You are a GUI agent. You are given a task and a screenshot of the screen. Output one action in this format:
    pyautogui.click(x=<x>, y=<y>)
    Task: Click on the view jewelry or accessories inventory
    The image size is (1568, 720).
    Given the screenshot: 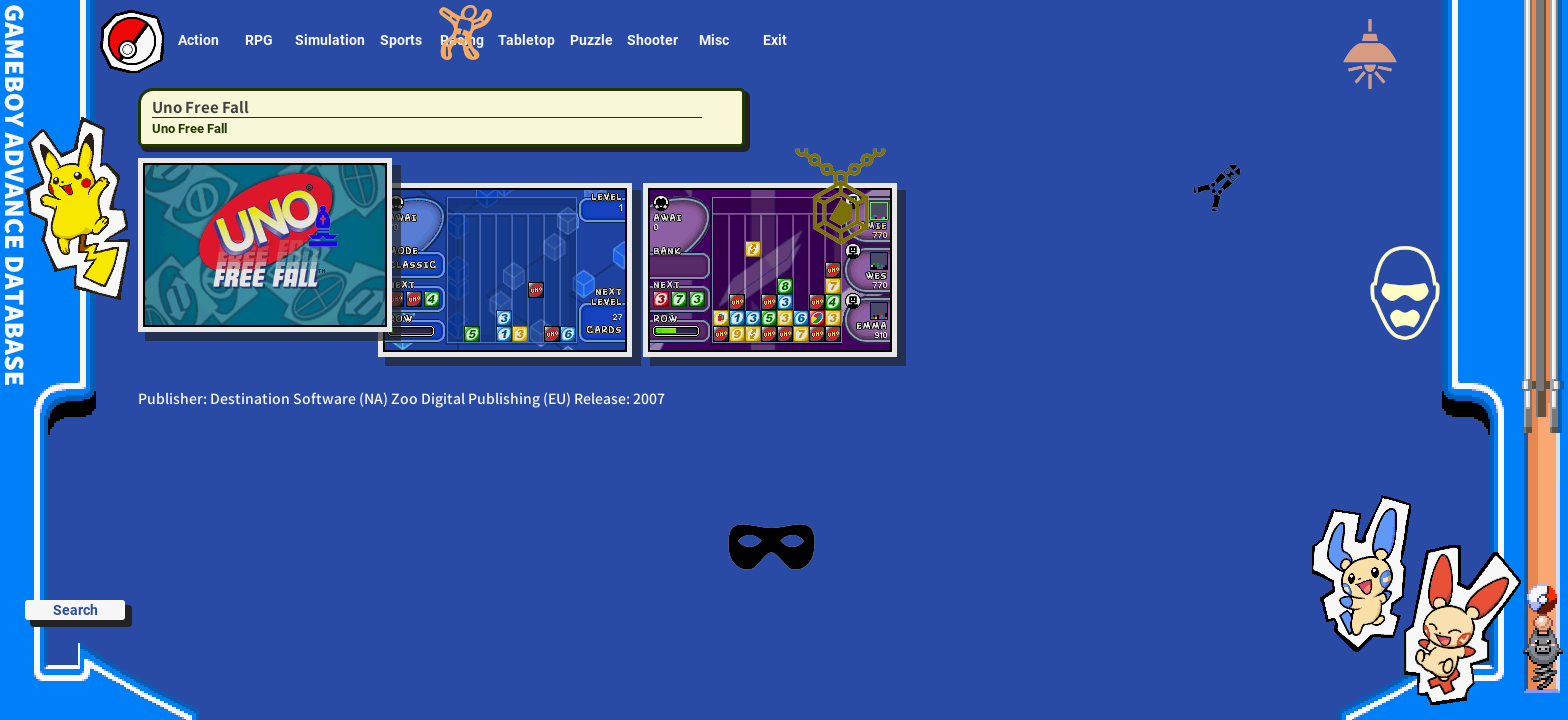 What is the action you would take?
    pyautogui.click(x=841, y=196)
    